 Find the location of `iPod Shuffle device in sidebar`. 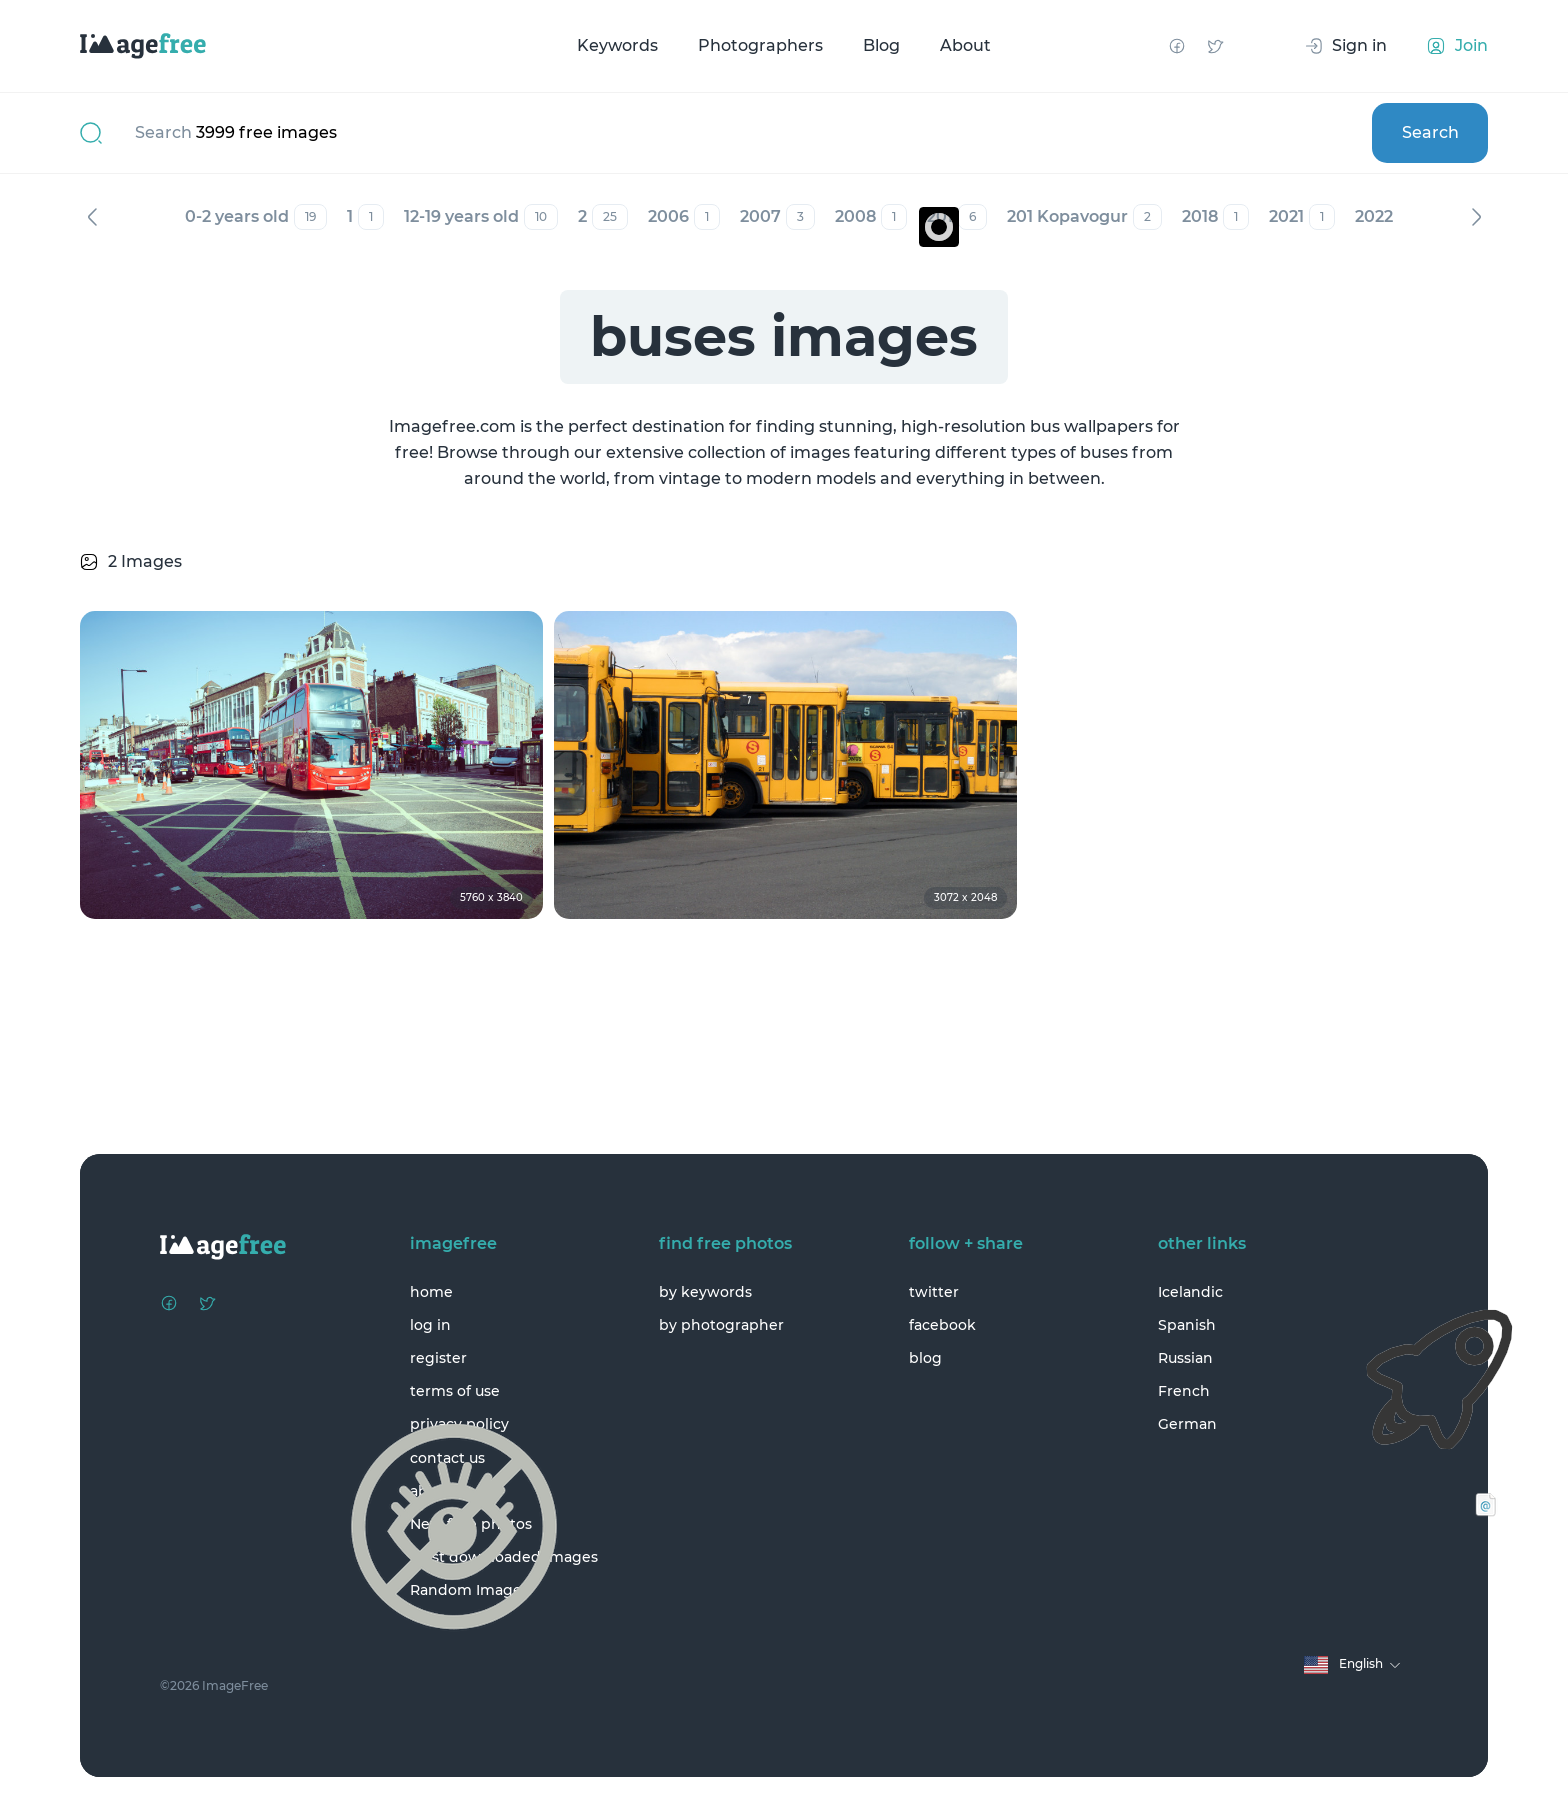

iPod Shuffle device in sidebar is located at coordinates (939, 227).